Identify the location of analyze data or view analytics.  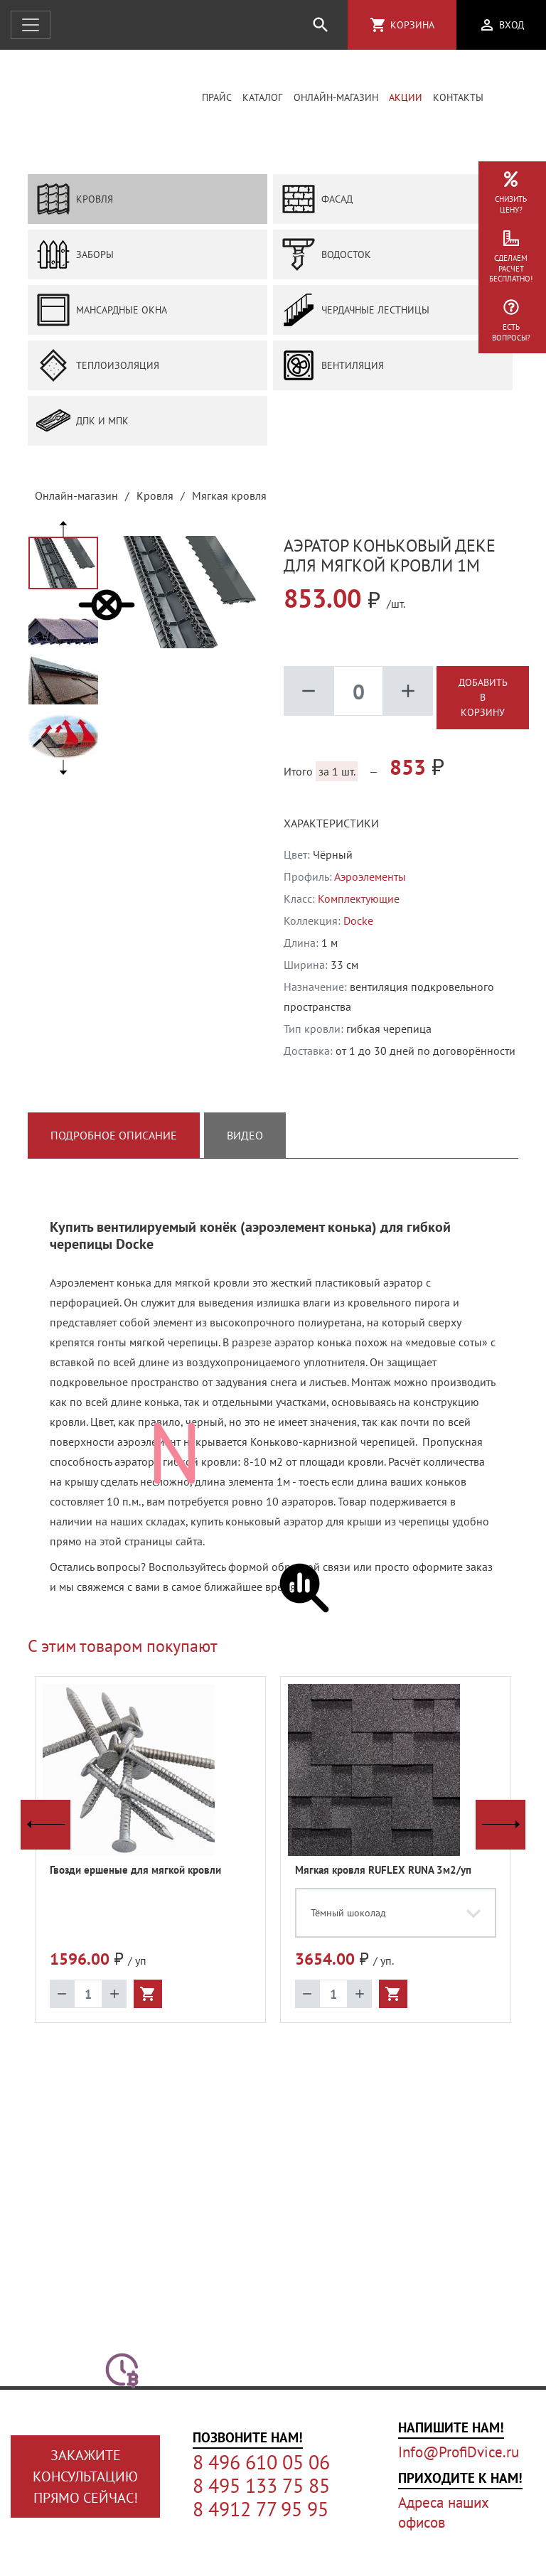
(304, 1588).